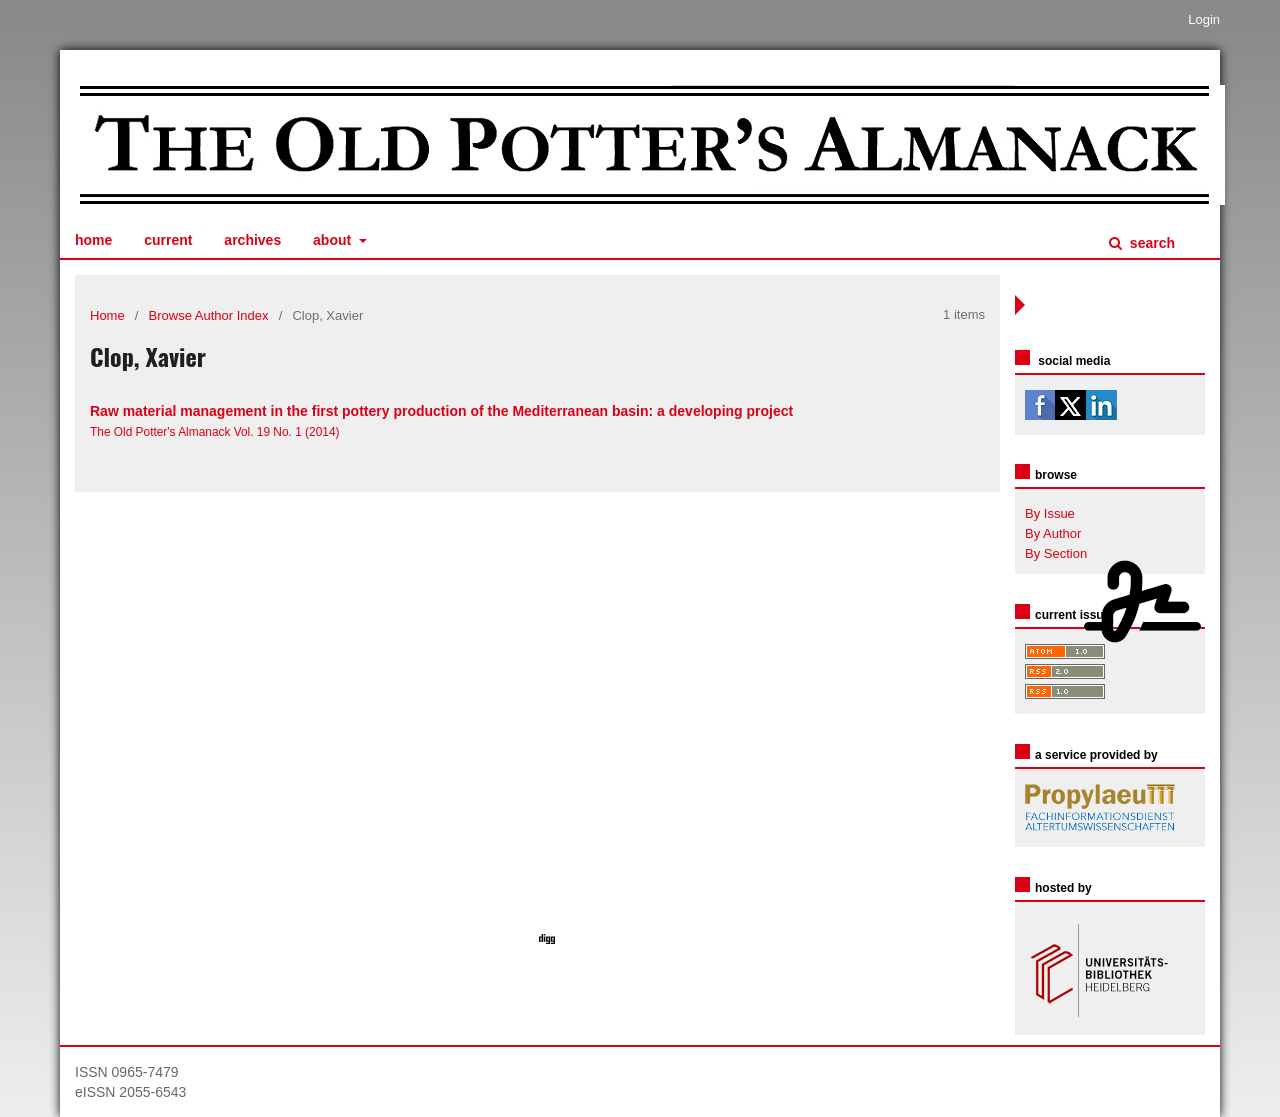 The height and width of the screenshot is (1117, 1280). What do you see at coordinates (547, 939) in the screenshot?
I see `visit digg social news website` at bounding box center [547, 939].